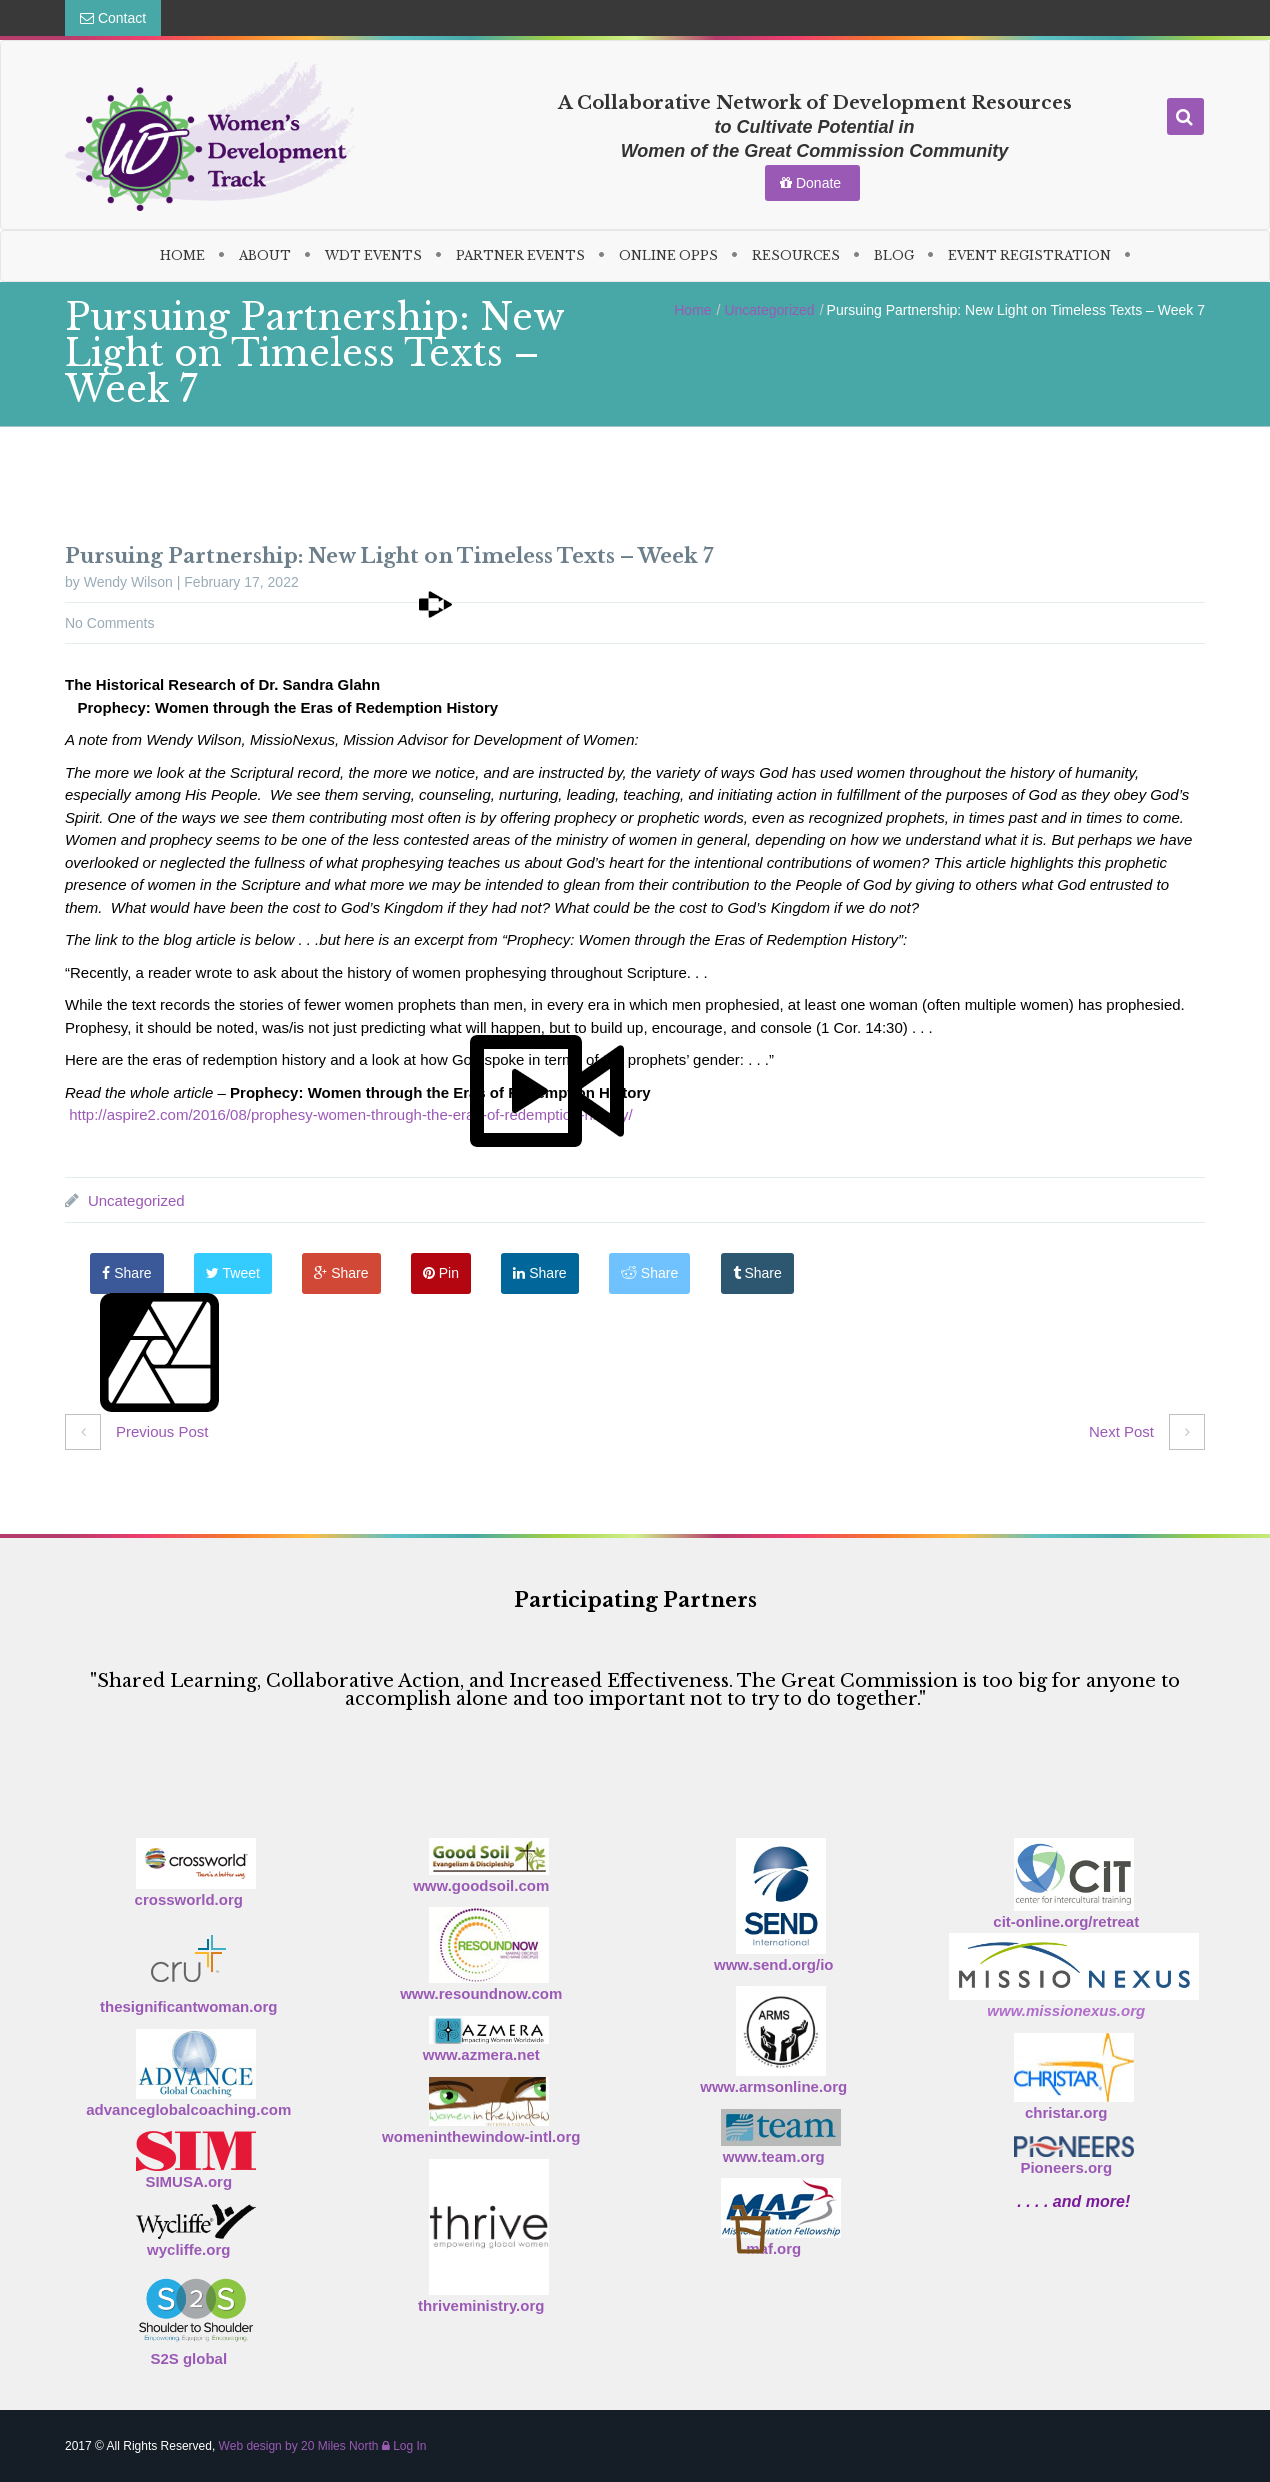 This screenshot has width=1270, height=2482. What do you see at coordinates (435, 604) in the screenshot?
I see `open screencastify screen recording app` at bounding box center [435, 604].